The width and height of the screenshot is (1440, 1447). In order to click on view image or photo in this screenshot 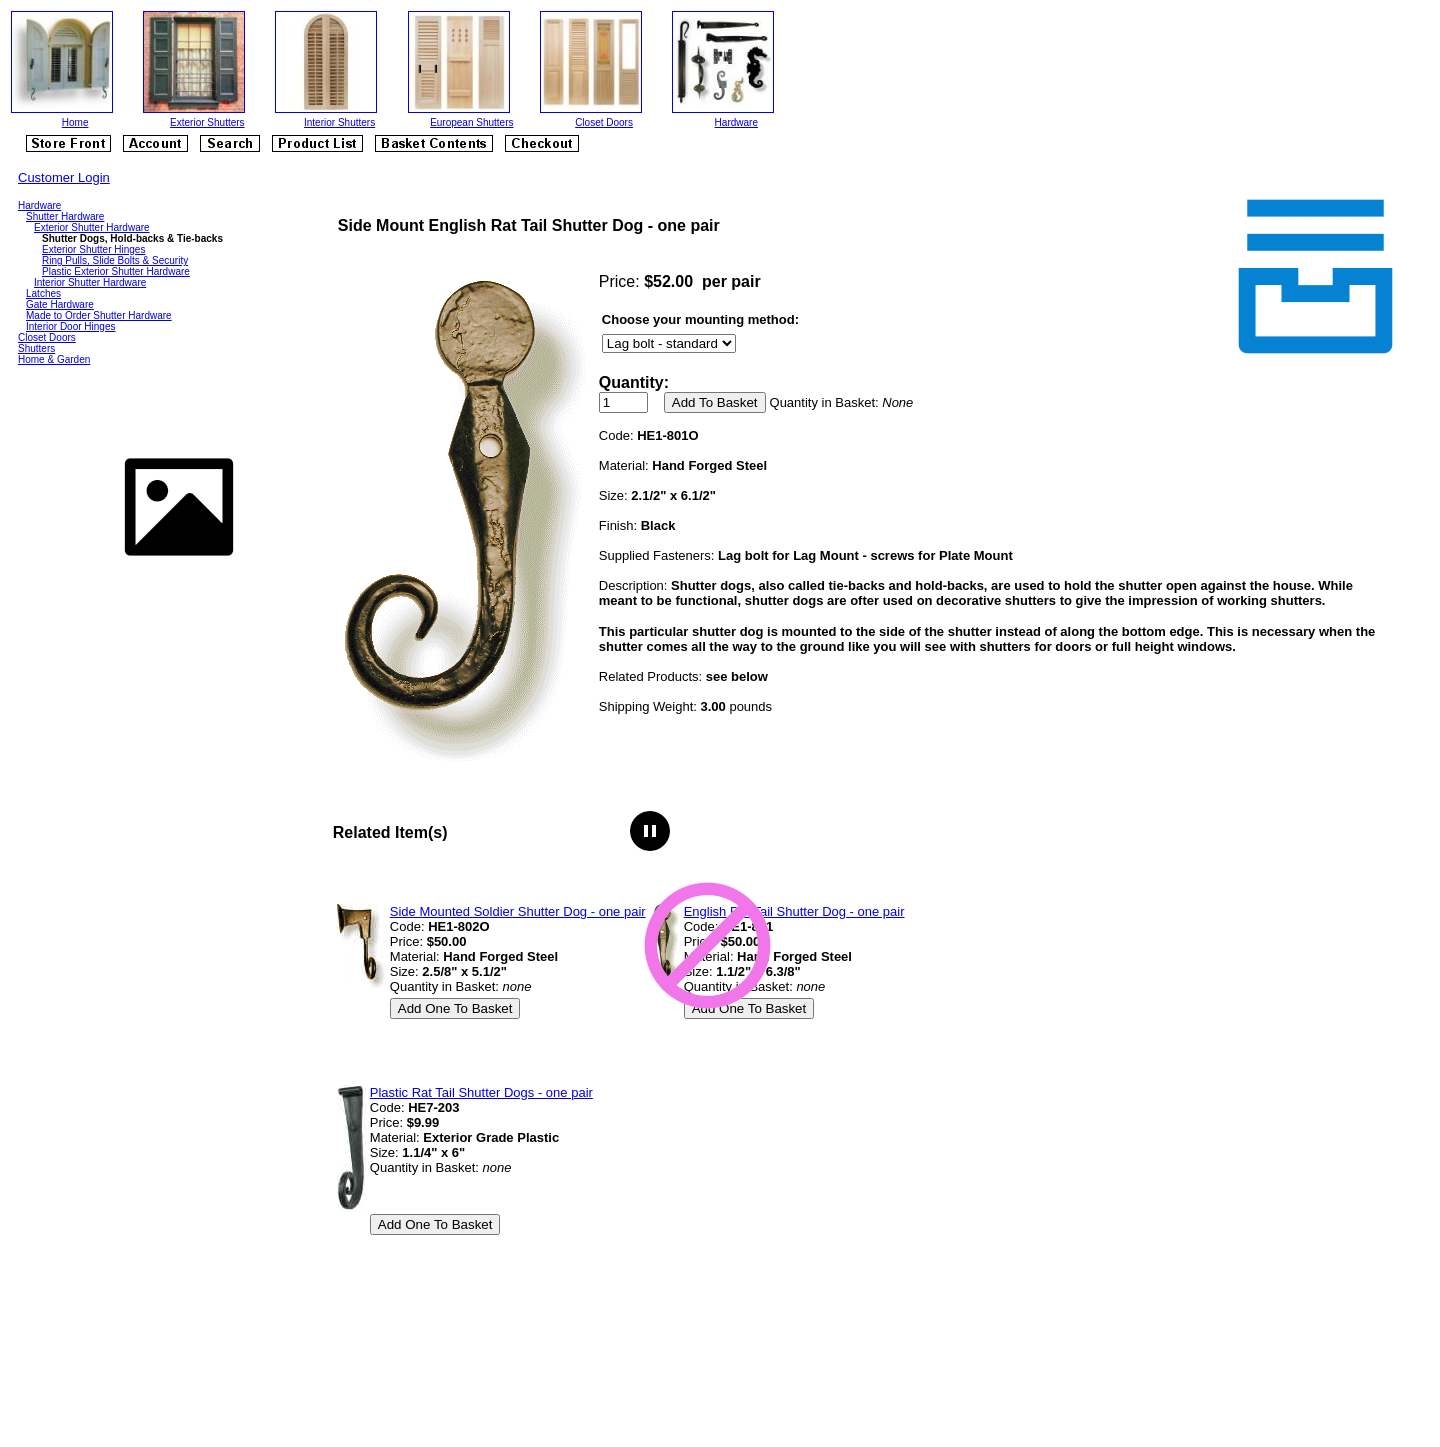, I will do `click(179, 507)`.